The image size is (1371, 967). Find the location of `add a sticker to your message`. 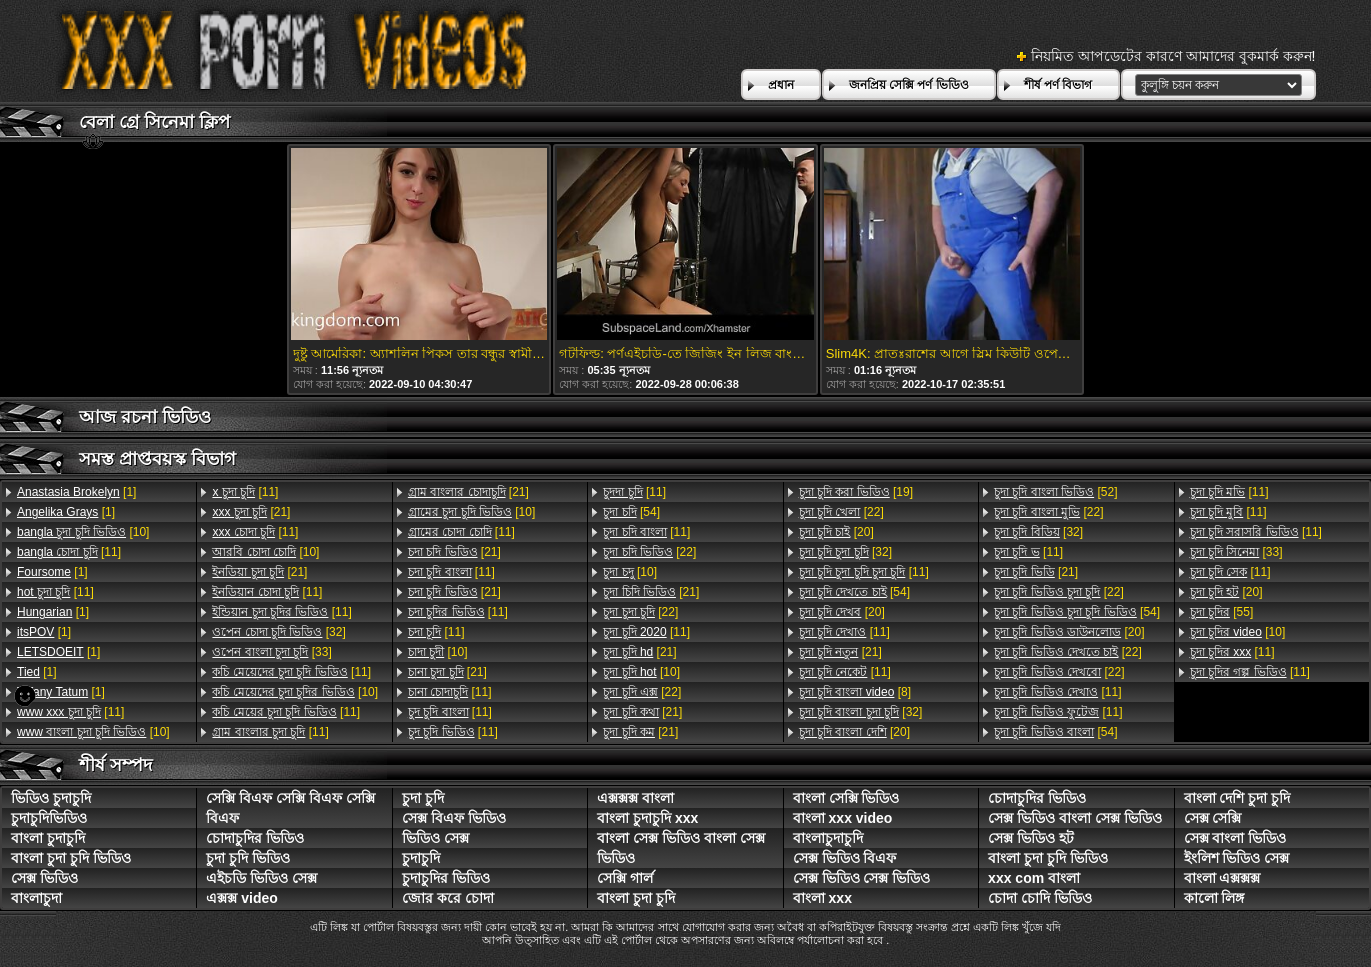

add a sticker to your message is located at coordinates (25, 696).